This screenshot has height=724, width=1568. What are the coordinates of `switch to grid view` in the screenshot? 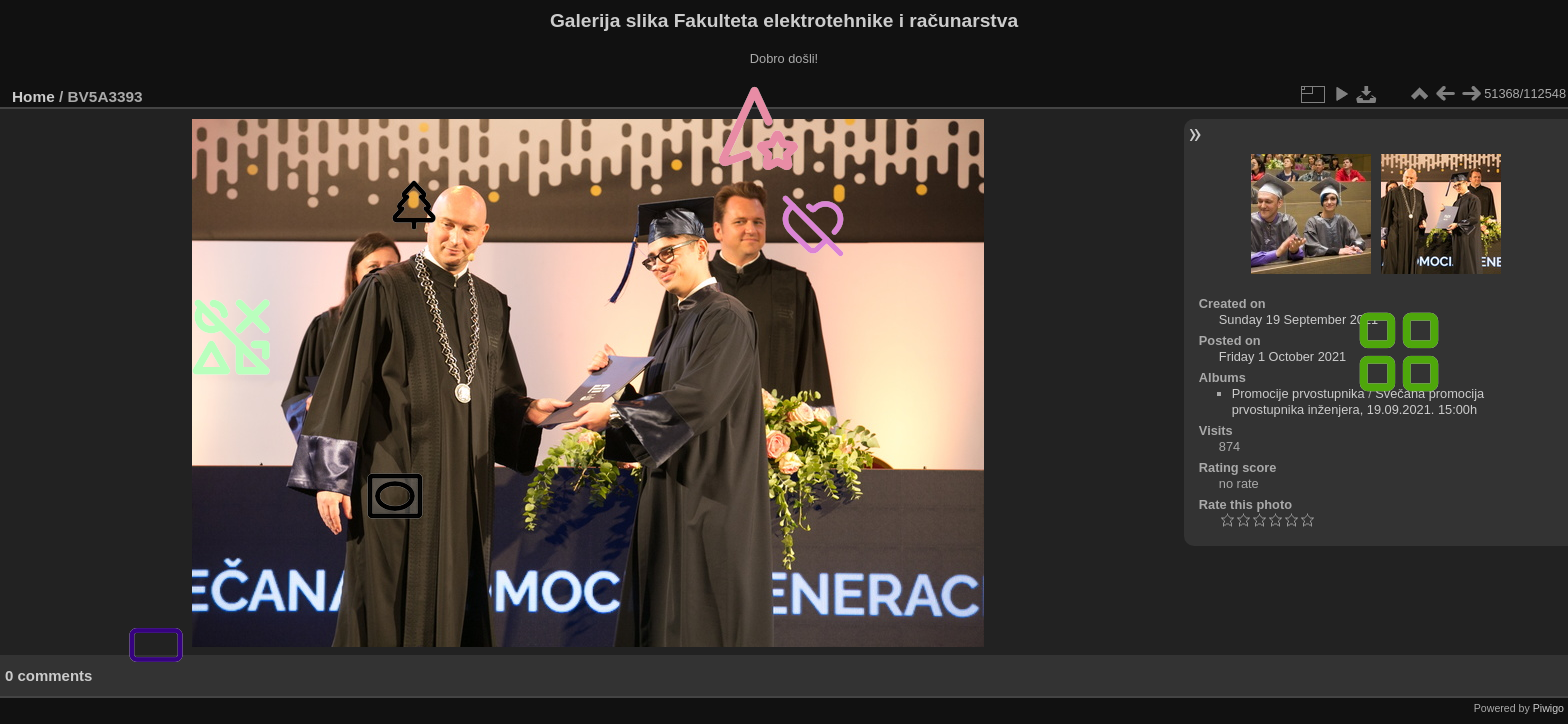 It's located at (1399, 352).